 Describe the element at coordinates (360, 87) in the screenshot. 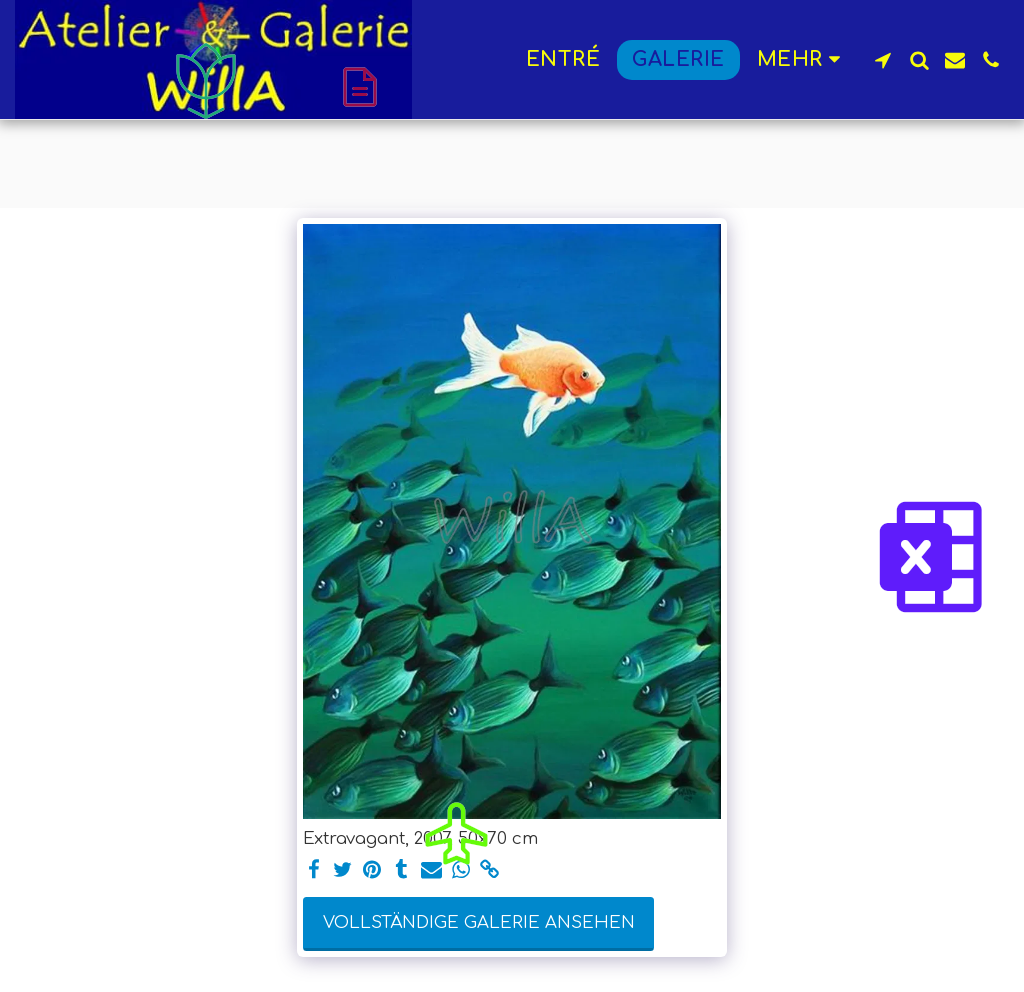

I see `view document or text file` at that location.